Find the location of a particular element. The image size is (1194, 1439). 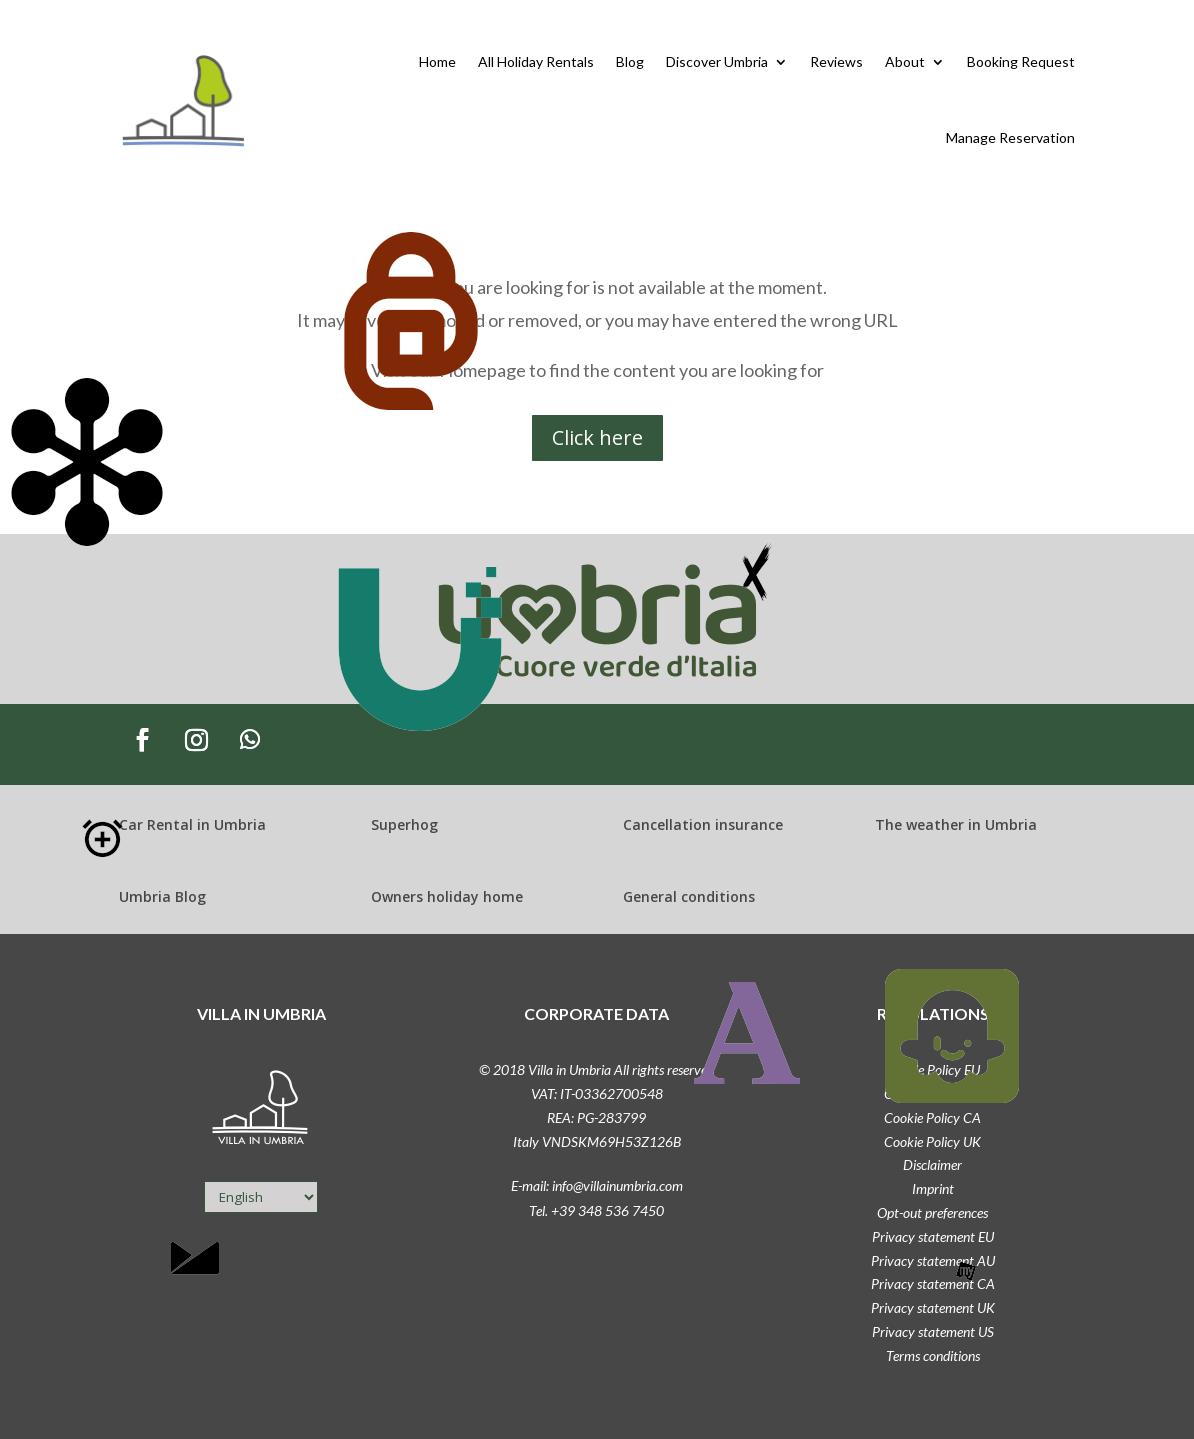

ubiquiti networks company logo is located at coordinates (420, 649).